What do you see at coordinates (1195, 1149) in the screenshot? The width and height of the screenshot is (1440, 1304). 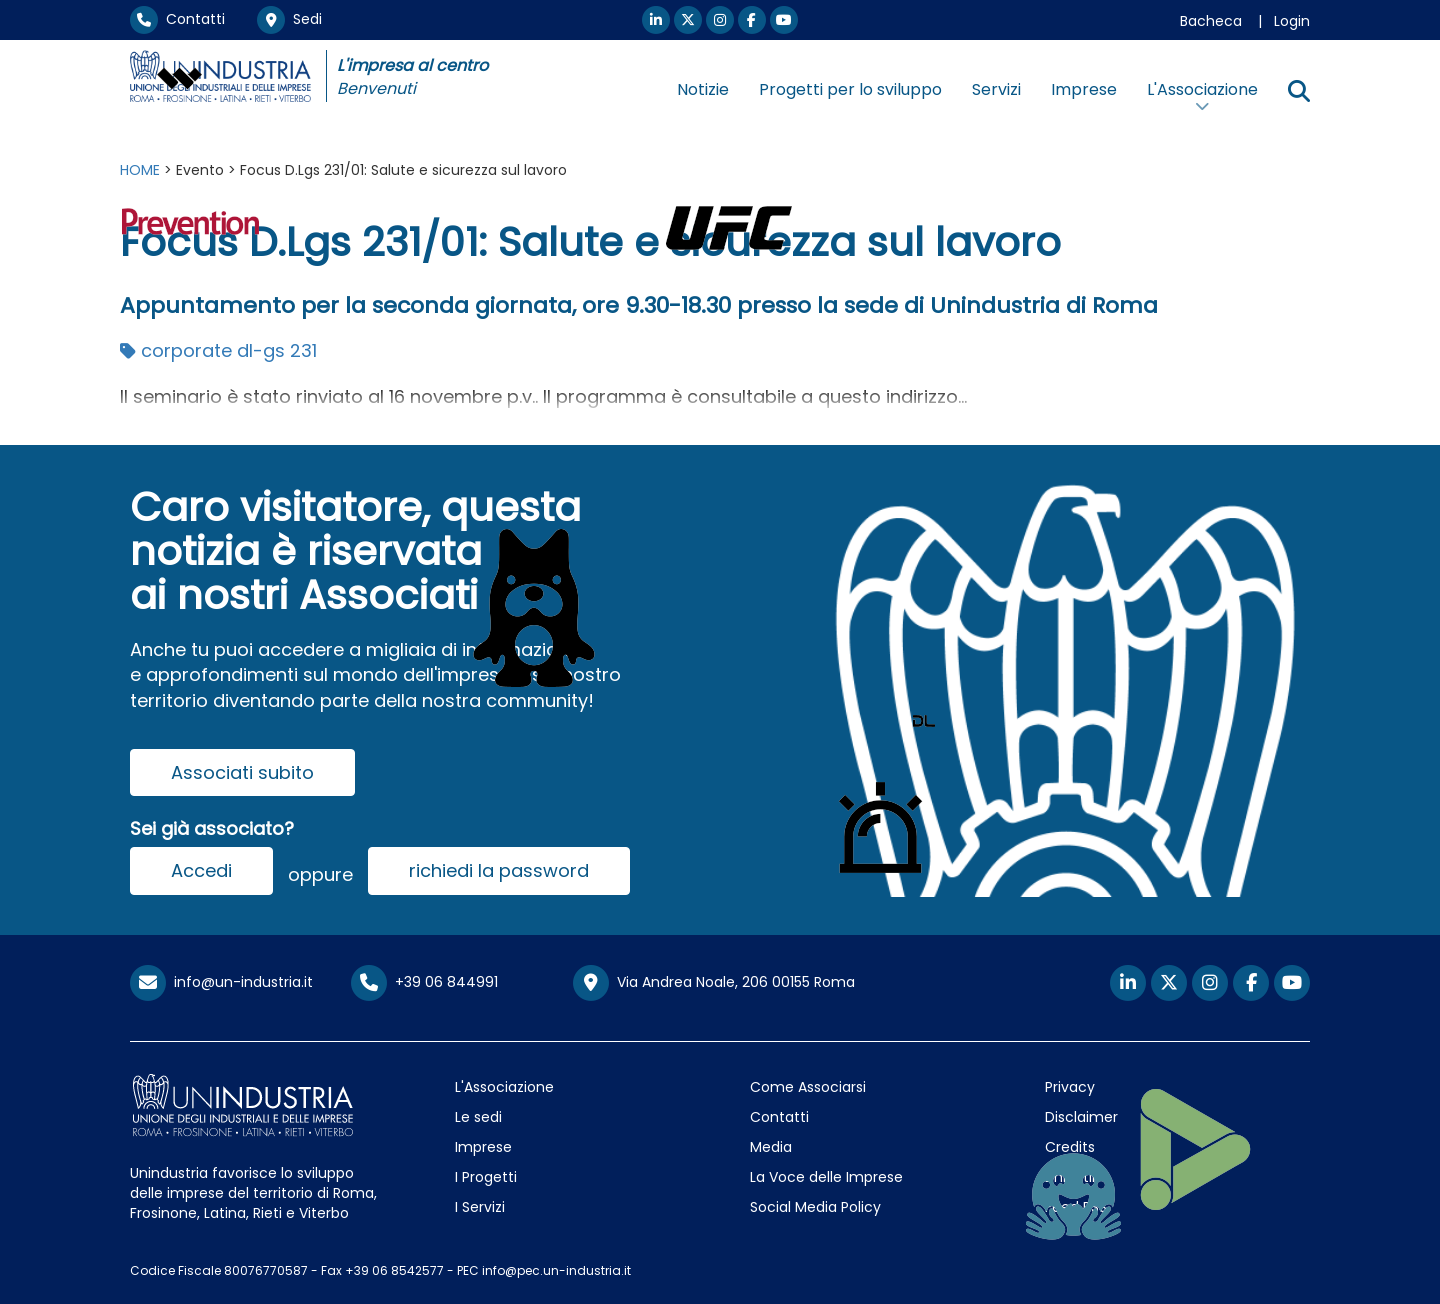 I see `Google Display & Video 360 app or service` at bounding box center [1195, 1149].